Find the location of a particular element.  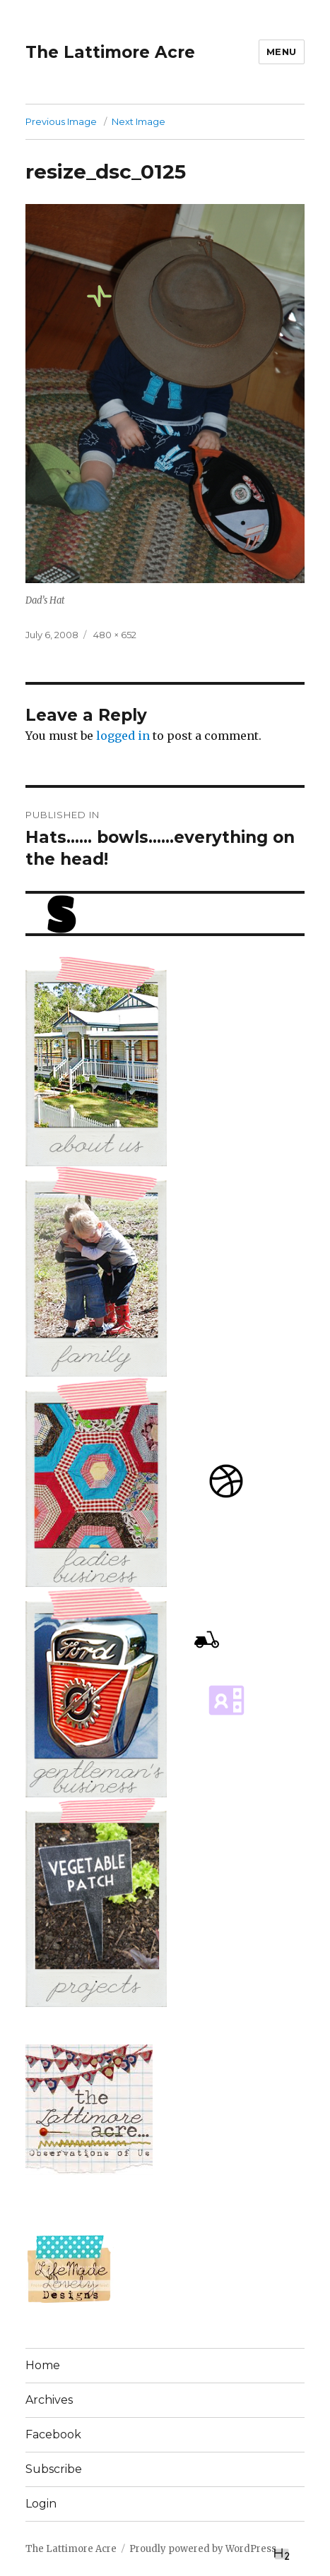

format text as heading level 2 is located at coordinates (281, 2553).